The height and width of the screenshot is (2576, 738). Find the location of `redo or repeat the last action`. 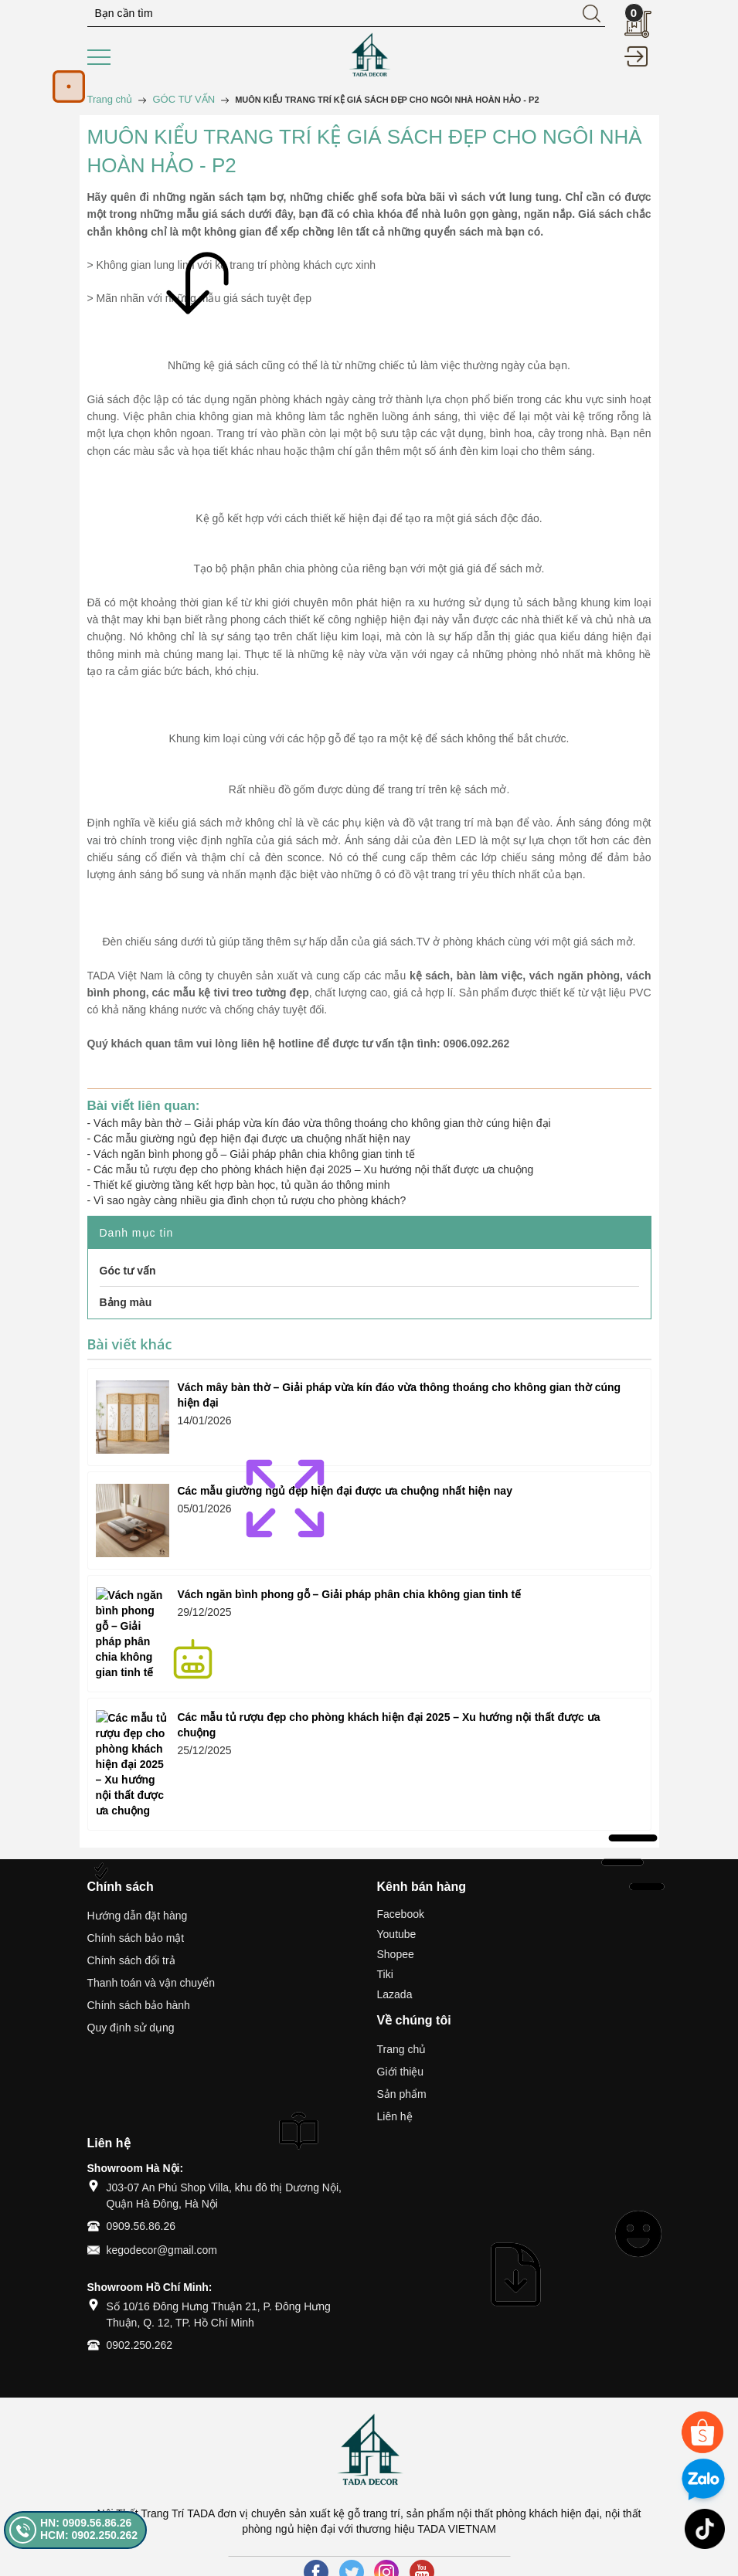

redo or repeat the last action is located at coordinates (197, 283).